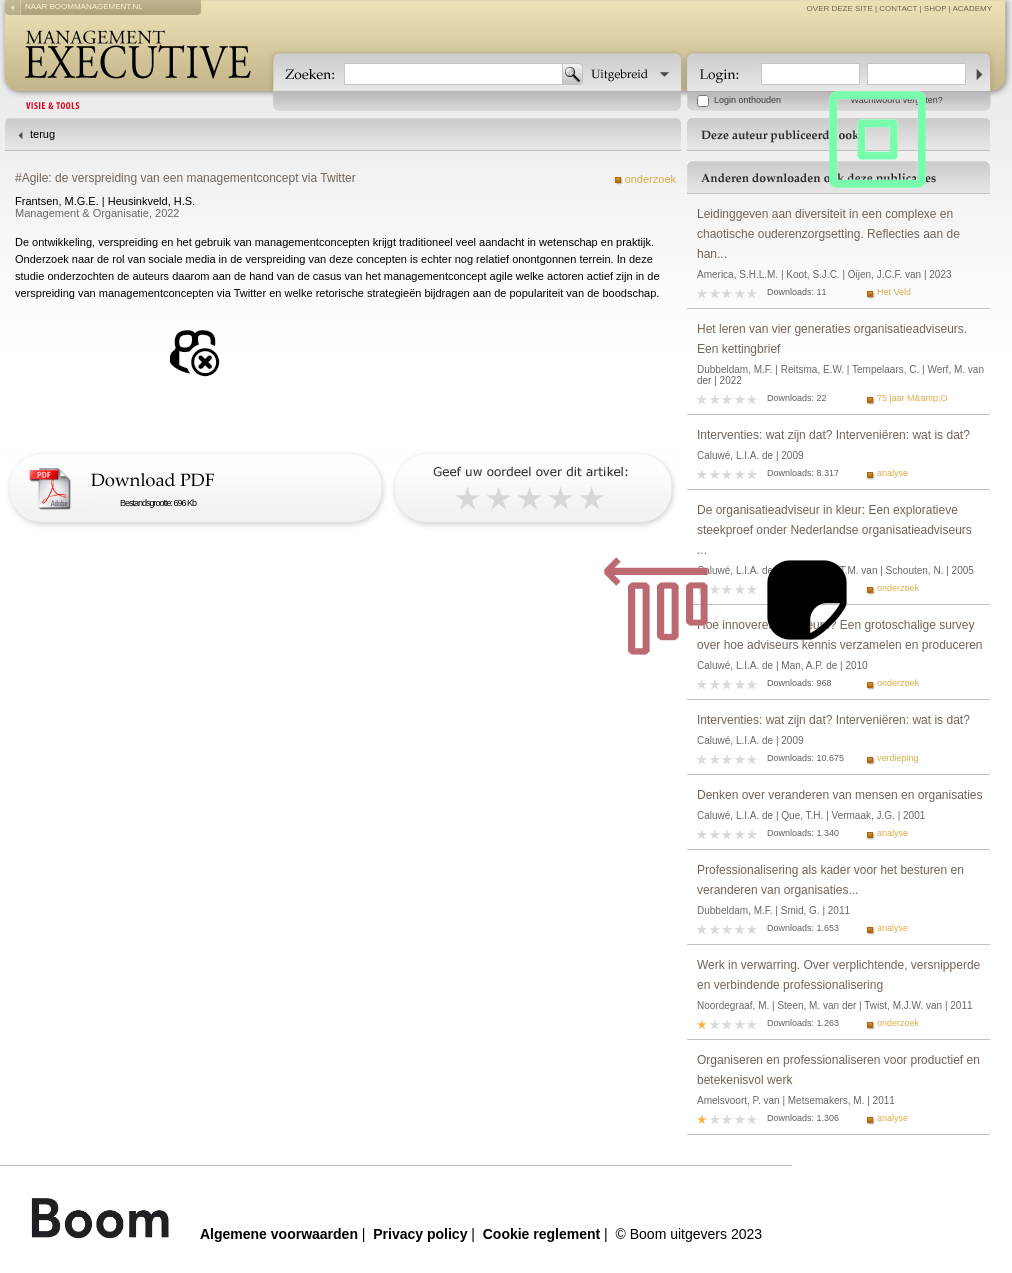 The width and height of the screenshot is (1012, 1273). I want to click on square payment or point-of-sale app, so click(877, 139).